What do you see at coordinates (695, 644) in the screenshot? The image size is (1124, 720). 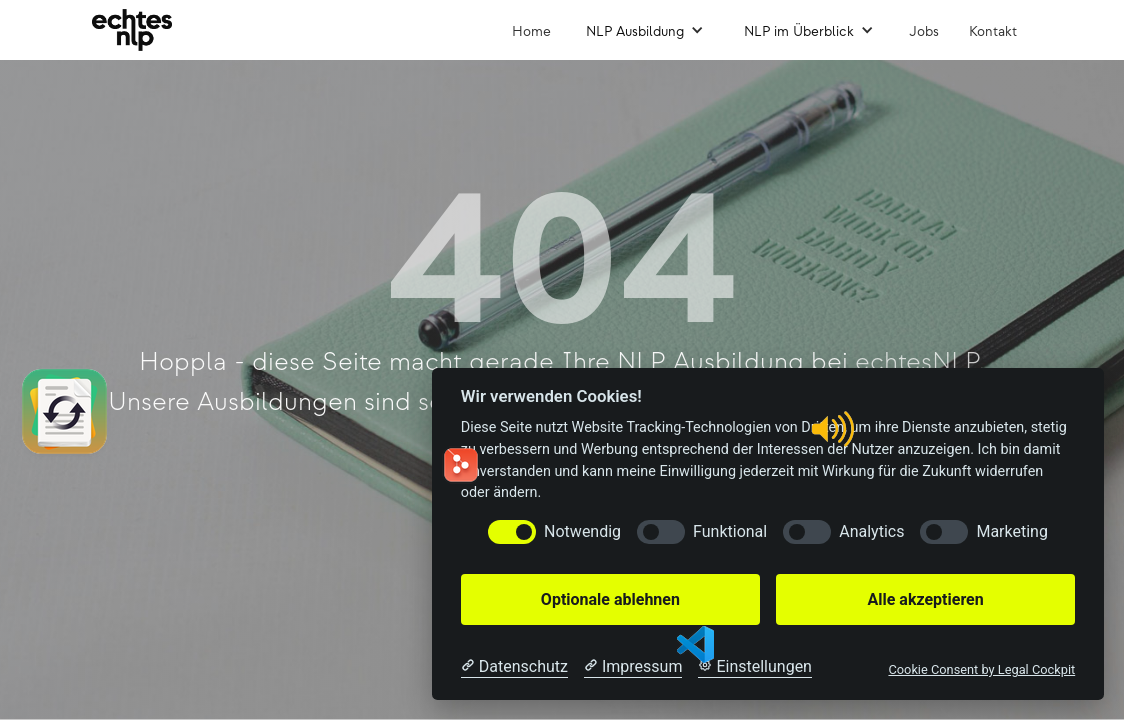 I see `open visual studio code application` at bounding box center [695, 644].